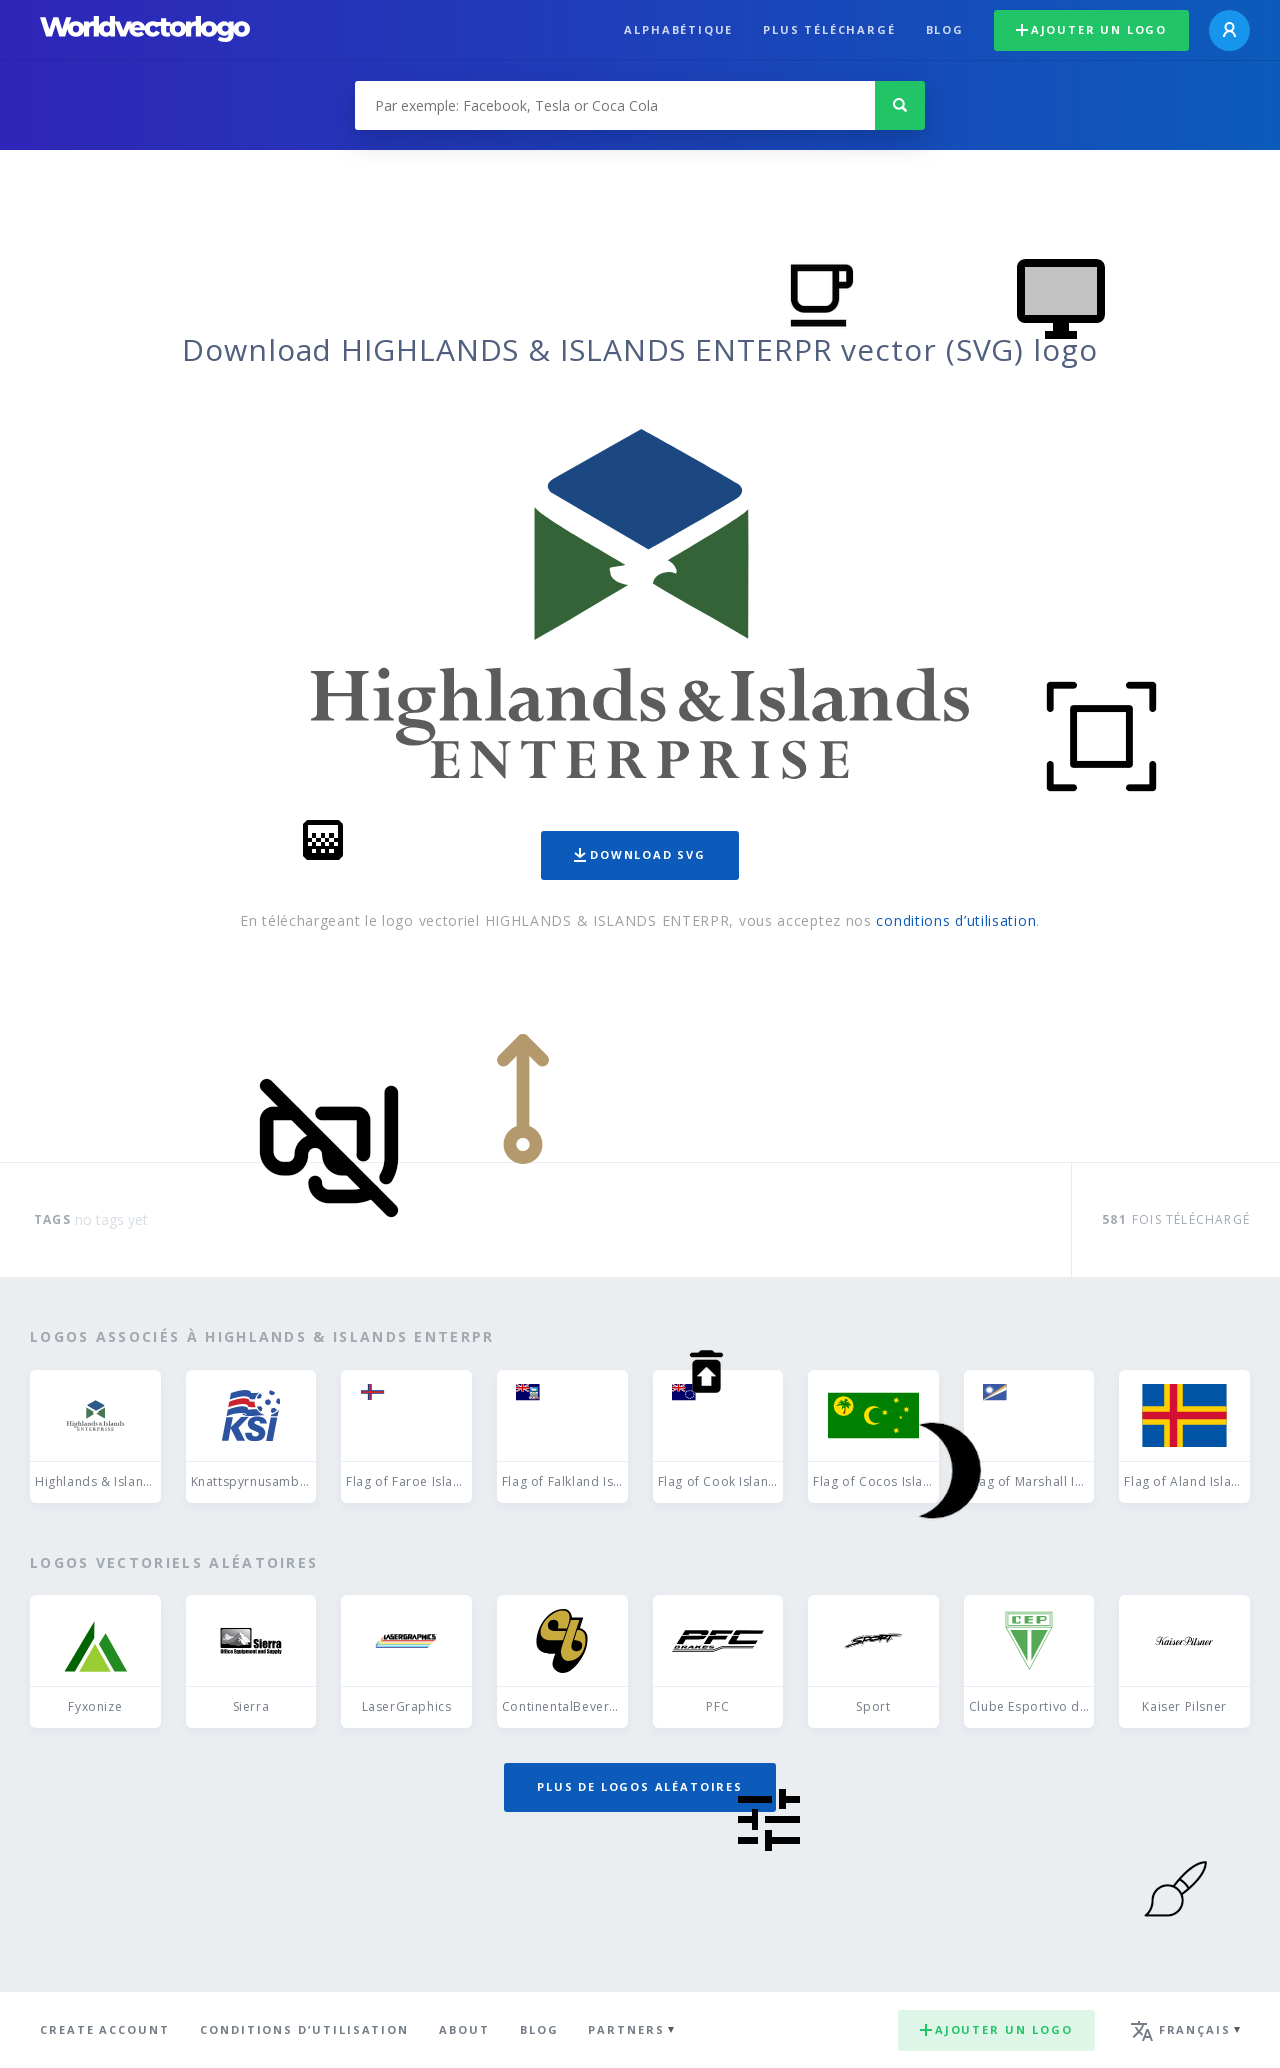 This screenshot has height=2068, width=1280. Describe the element at coordinates (706, 1371) in the screenshot. I see `restore a deleted item from trash` at that location.